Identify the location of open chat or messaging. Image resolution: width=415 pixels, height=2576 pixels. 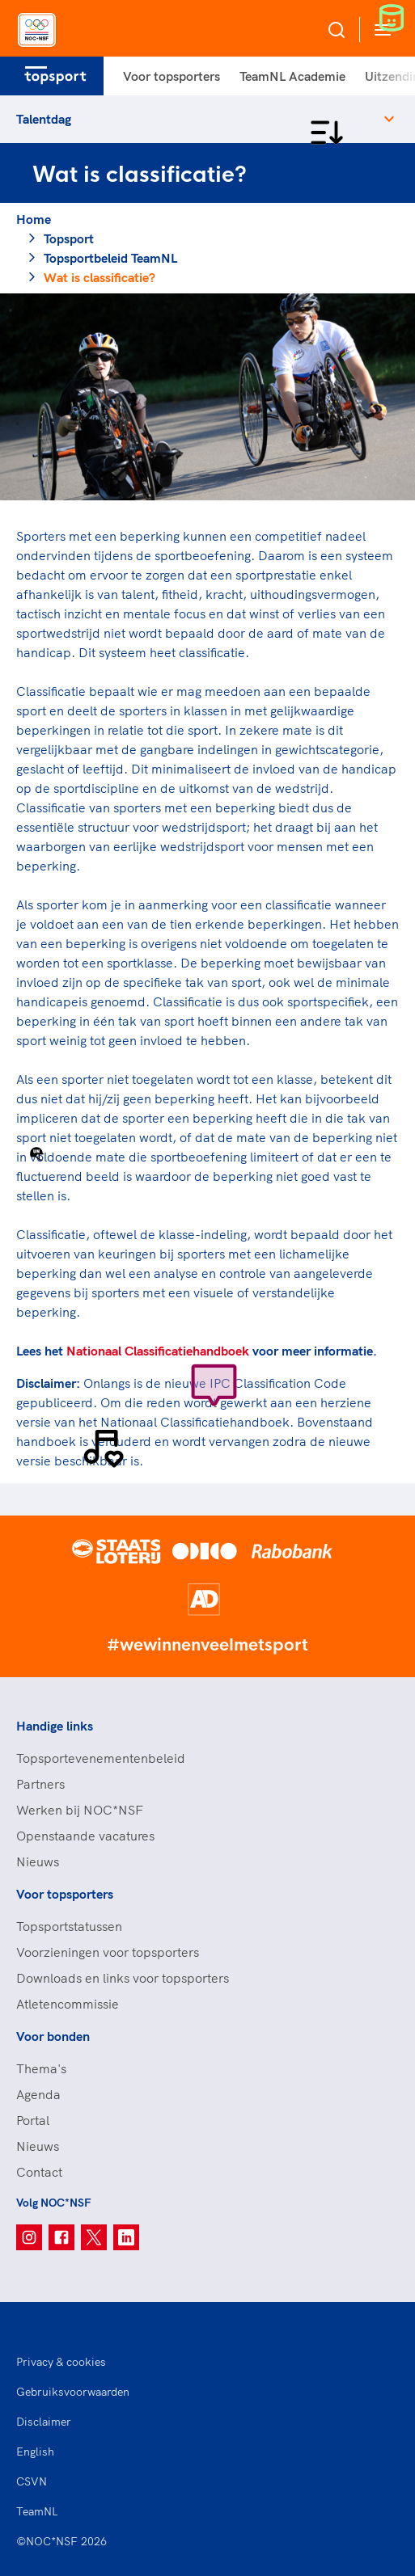
(214, 1383).